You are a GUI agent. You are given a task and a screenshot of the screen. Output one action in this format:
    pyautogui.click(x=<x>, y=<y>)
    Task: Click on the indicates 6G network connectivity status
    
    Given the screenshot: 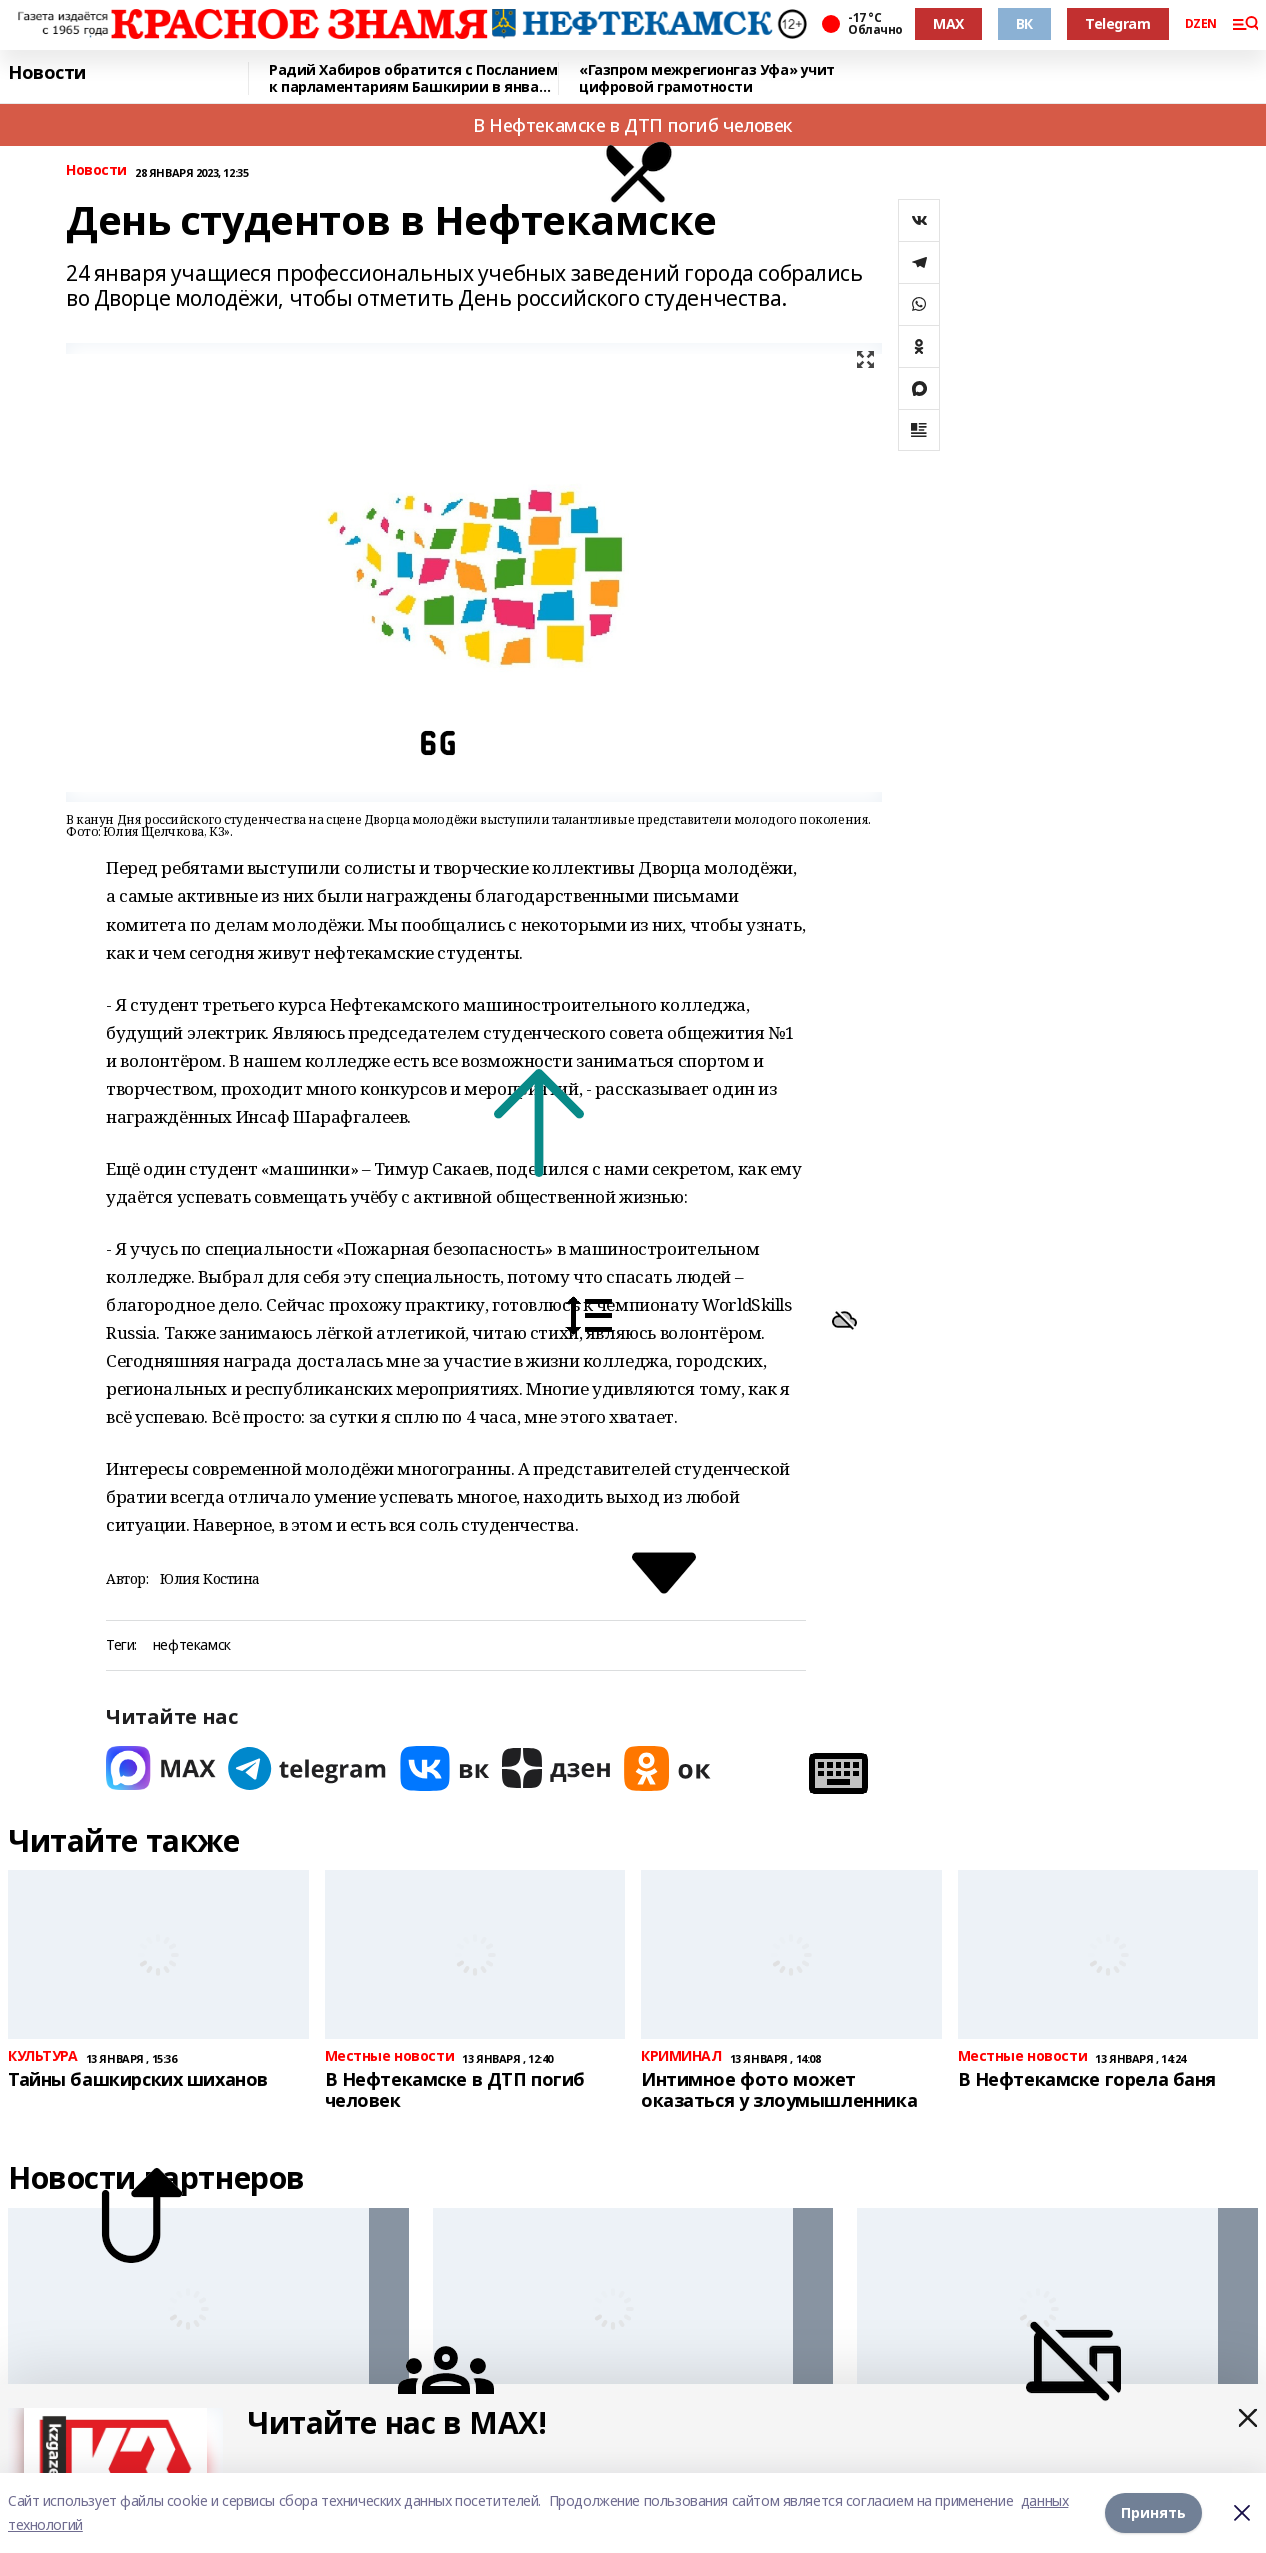 What is the action you would take?
    pyautogui.click(x=438, y=743)
    